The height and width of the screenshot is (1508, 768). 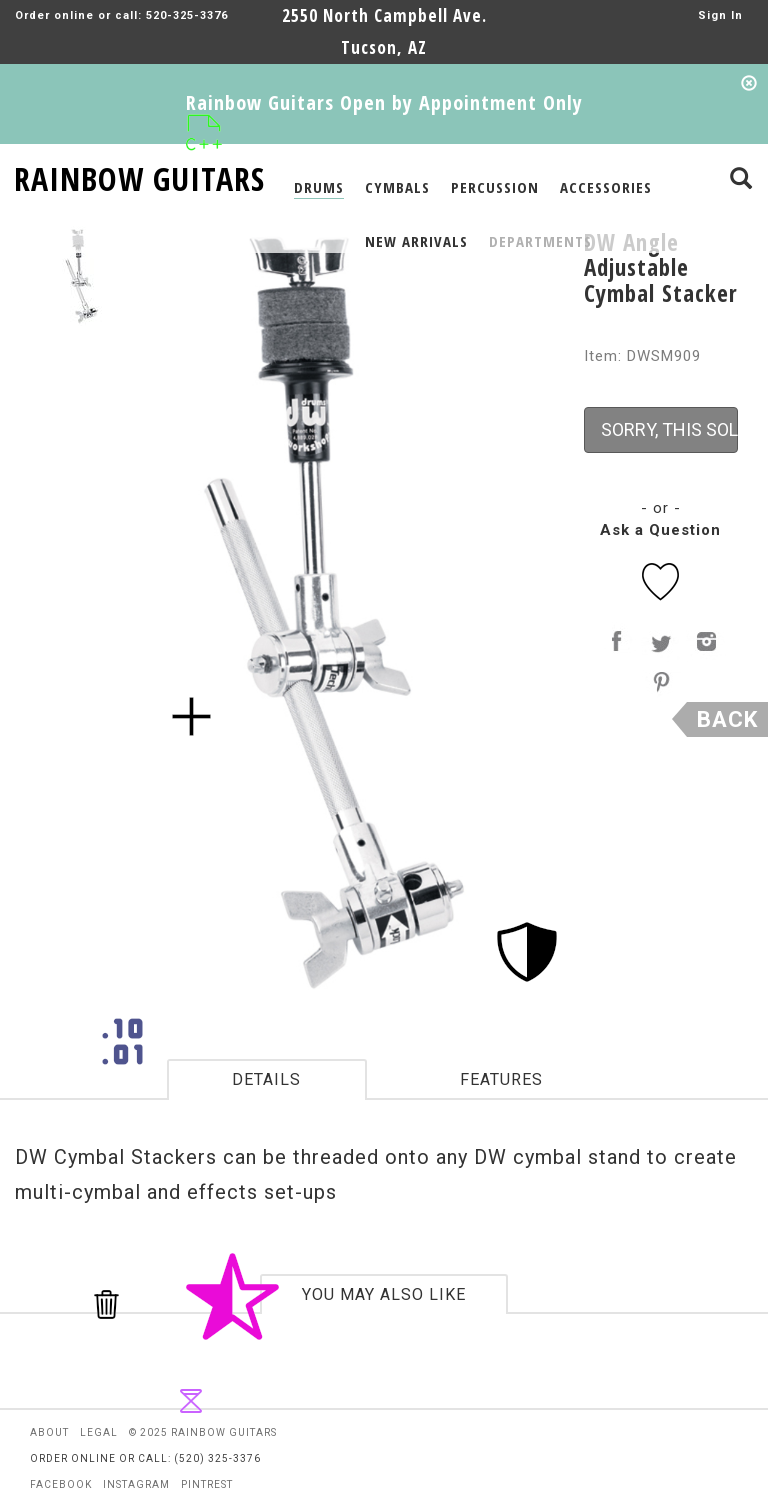 What do you see at coordinates (232, 1296) in the screenshot?
I see `indicates a partial or half-star rating` at bounding box center [232, 1296].